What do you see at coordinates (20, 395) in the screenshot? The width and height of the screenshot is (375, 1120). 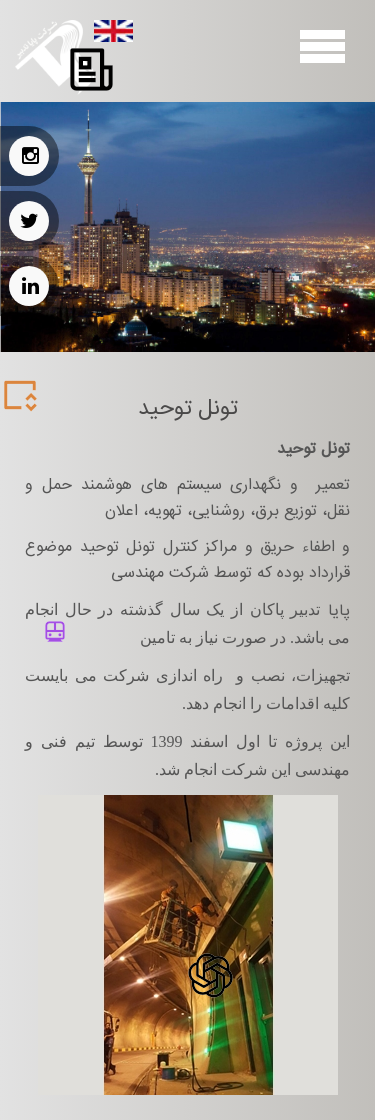 I see `open a dropdown menu to select from options` at bounding box center [20, 395].